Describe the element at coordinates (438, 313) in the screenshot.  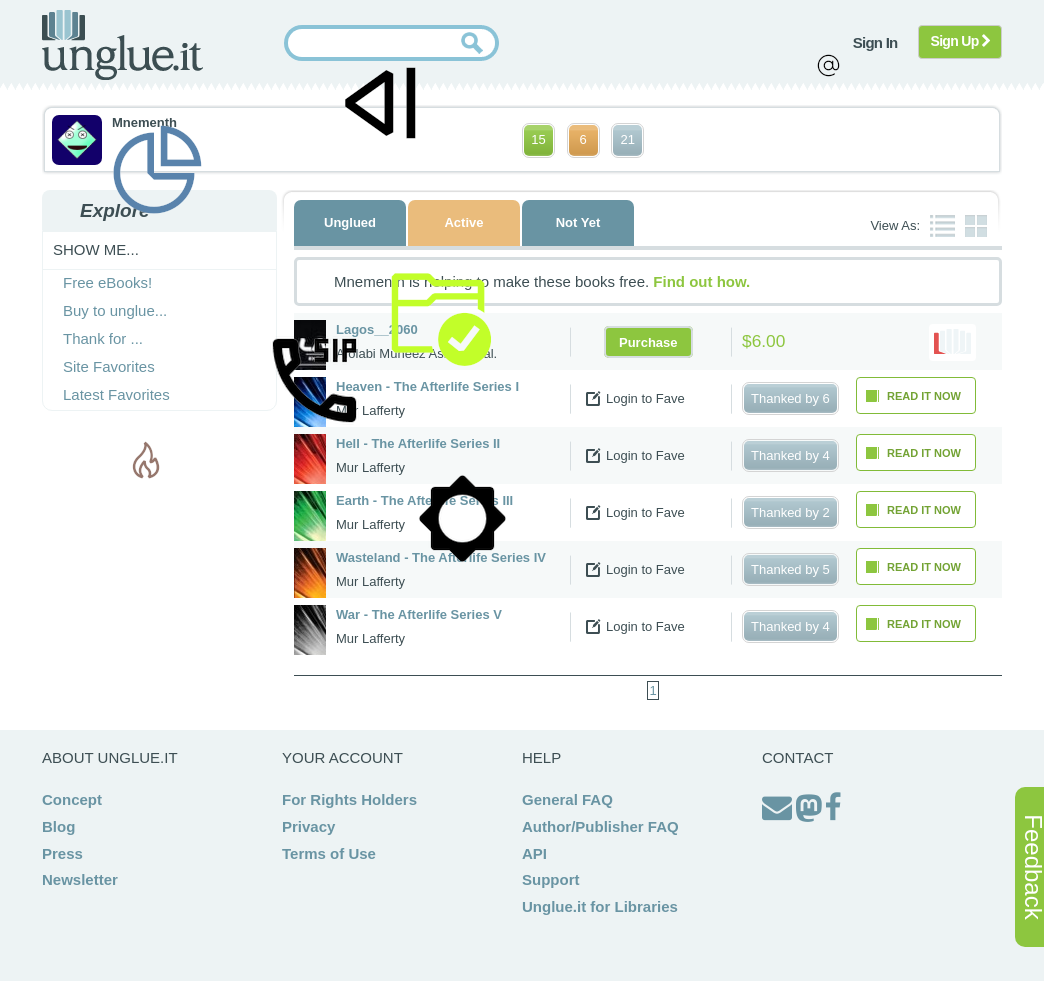
I see `indicates the currently active or selected folder` at that location.